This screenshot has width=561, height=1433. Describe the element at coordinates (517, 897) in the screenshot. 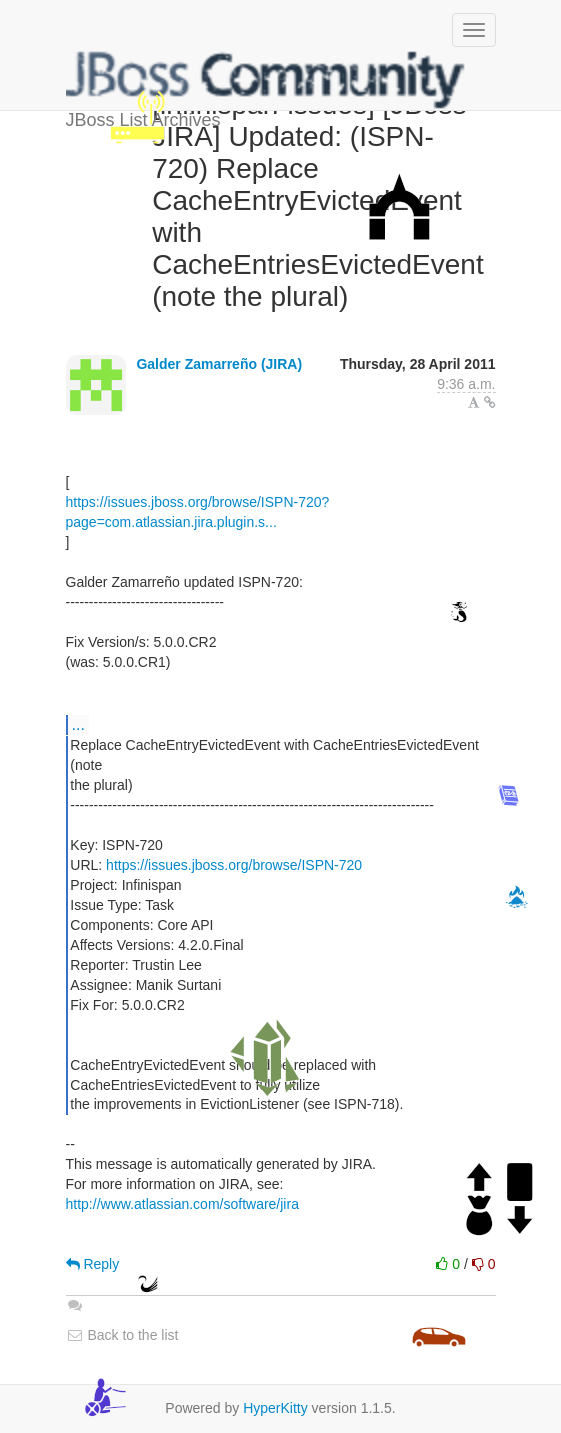

I see `indicates spicy or hot food option` at that location.